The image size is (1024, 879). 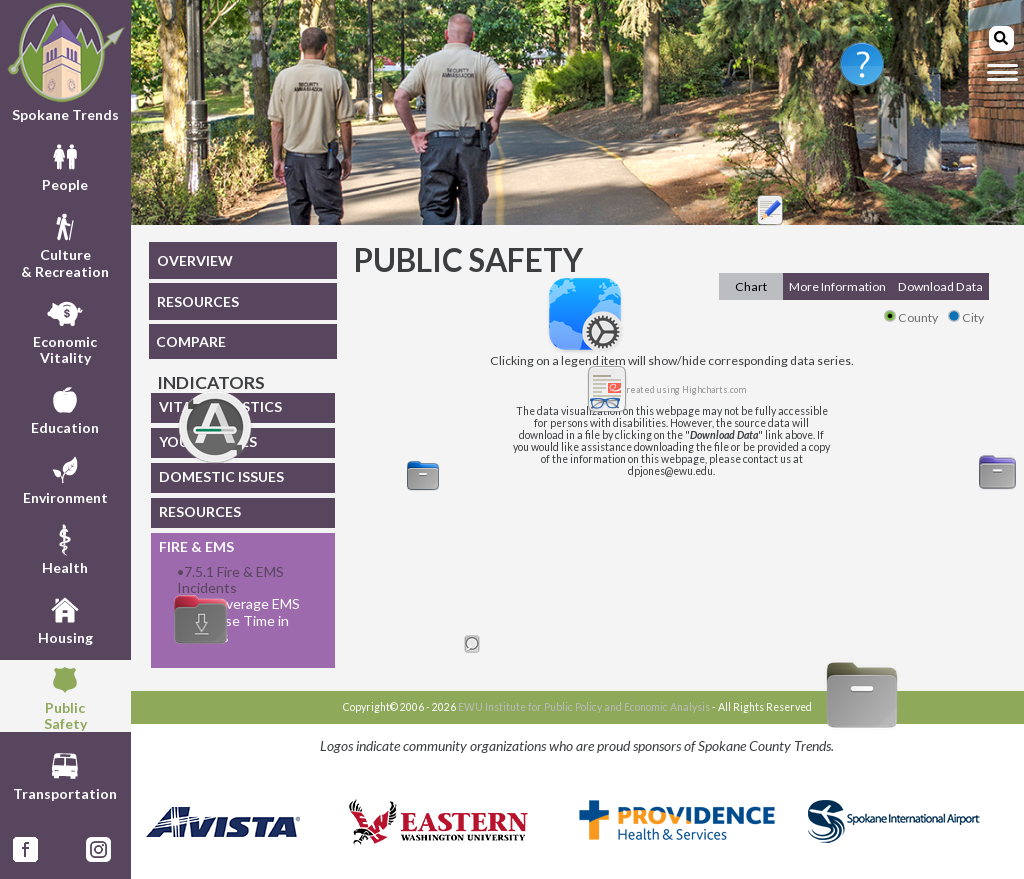 What do you see at coordinates (862, 64) in the screenshot?
I see `access help documentation and support` at bounding box center [862, 64].